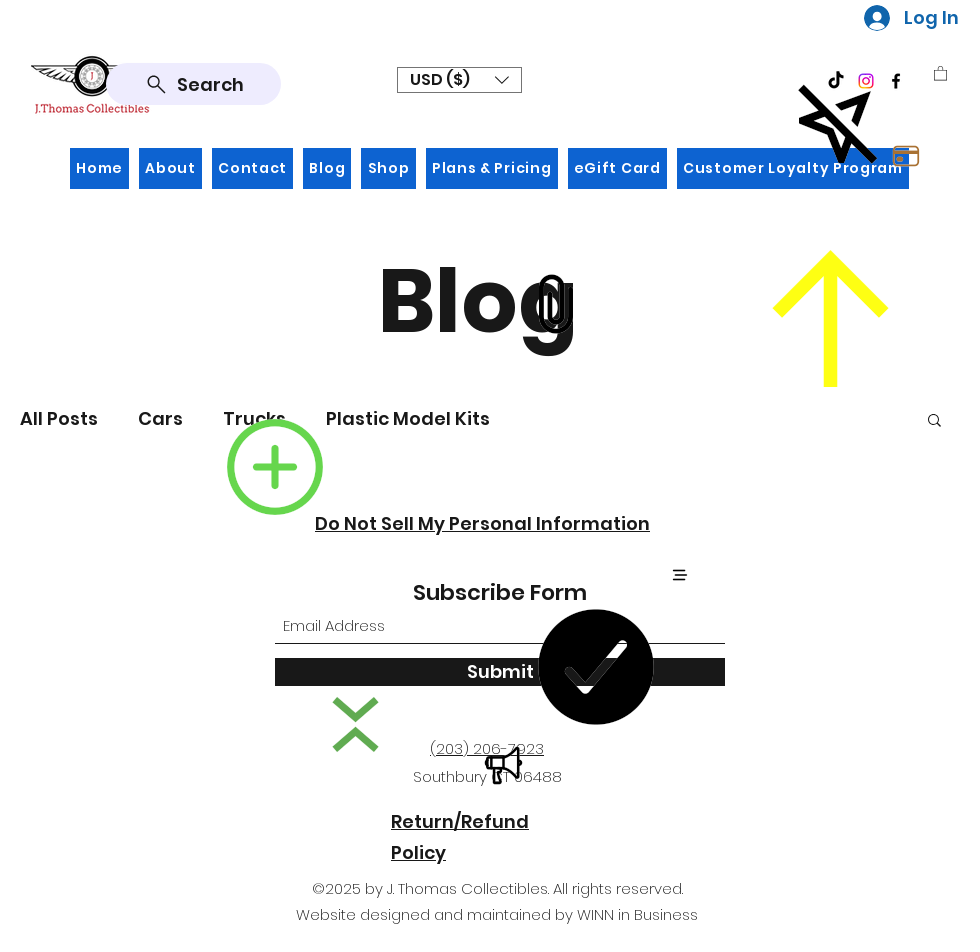  Describe the element at coordinates (275, 467) in the screenshot. I see `add a new item` at that location.